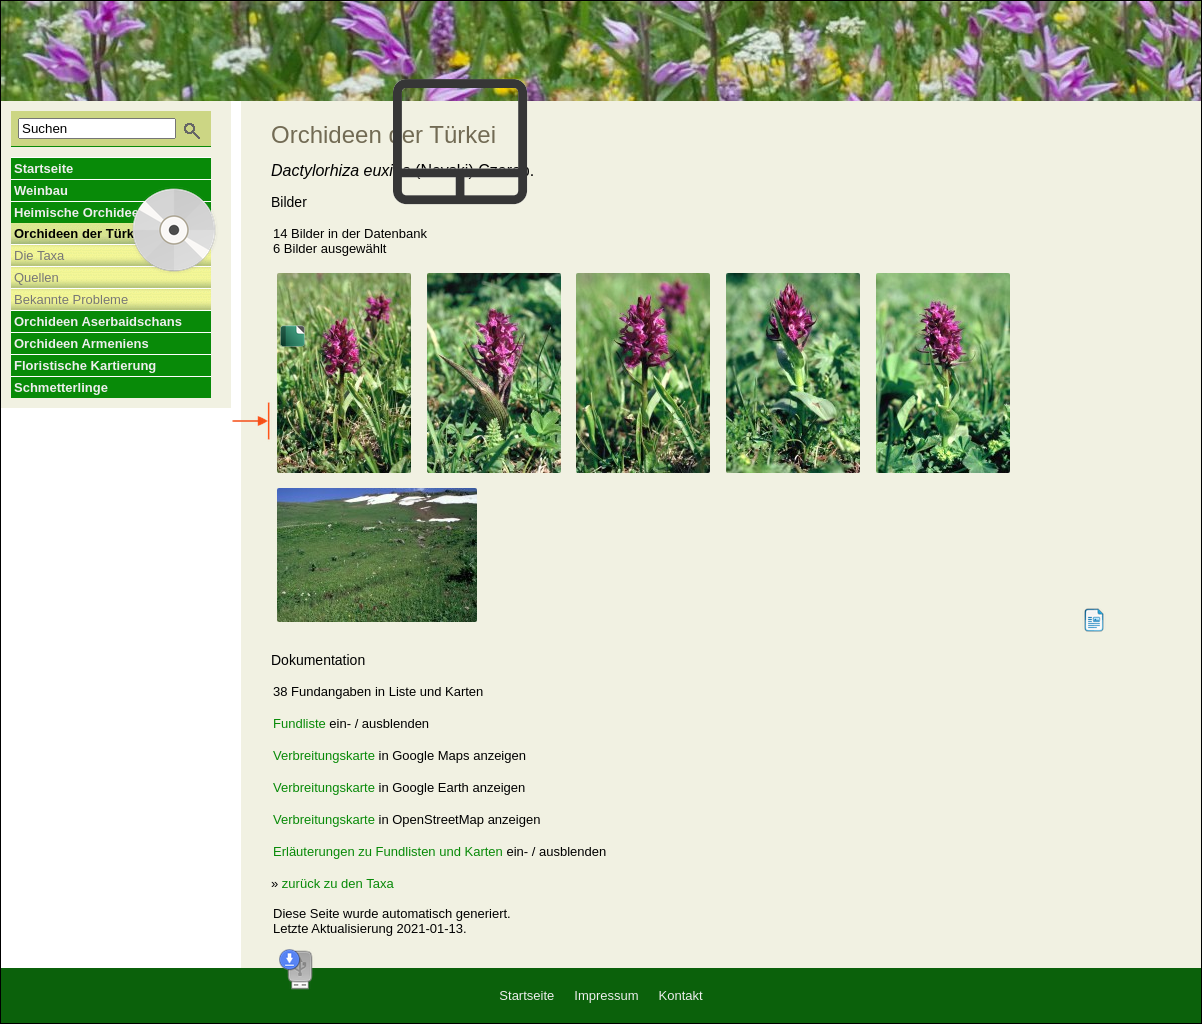 This screenshot has width=1202, height=1024. What do you see at coordinates (174, 230) in the screenshot?
I see `indicates a CD, DVD, or optical disc drive` at bounding box center [174, 230].